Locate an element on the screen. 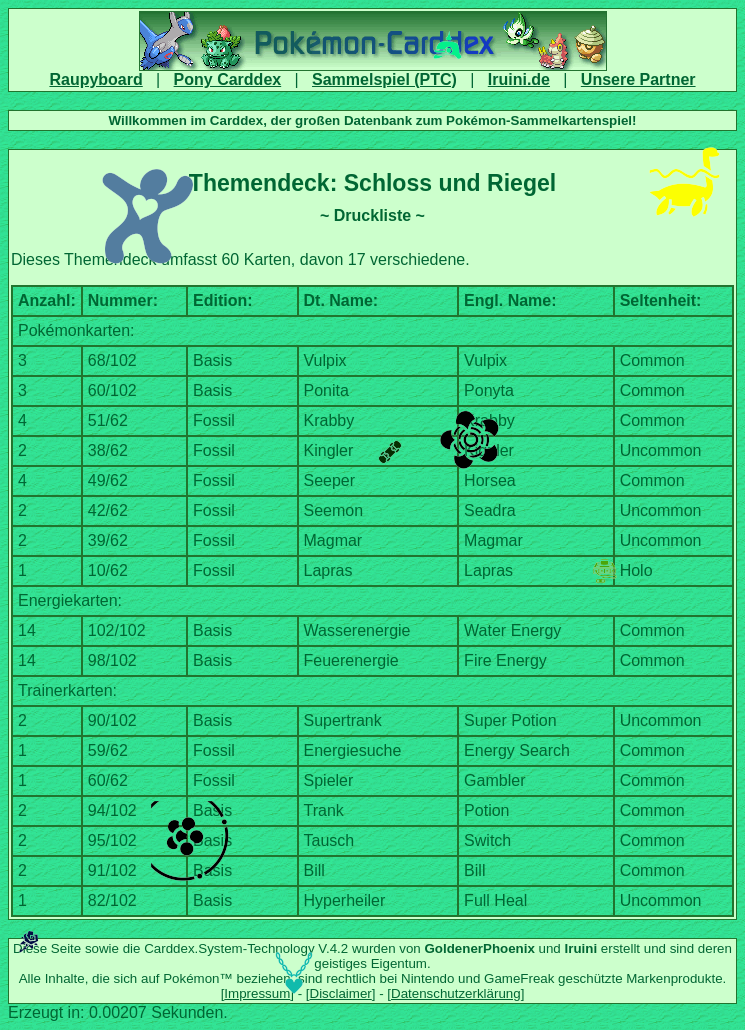 The height and width of the screenshot is (1030, 745). select plesiosaurus character or dinosaur type is located at coordinates (684, 181).